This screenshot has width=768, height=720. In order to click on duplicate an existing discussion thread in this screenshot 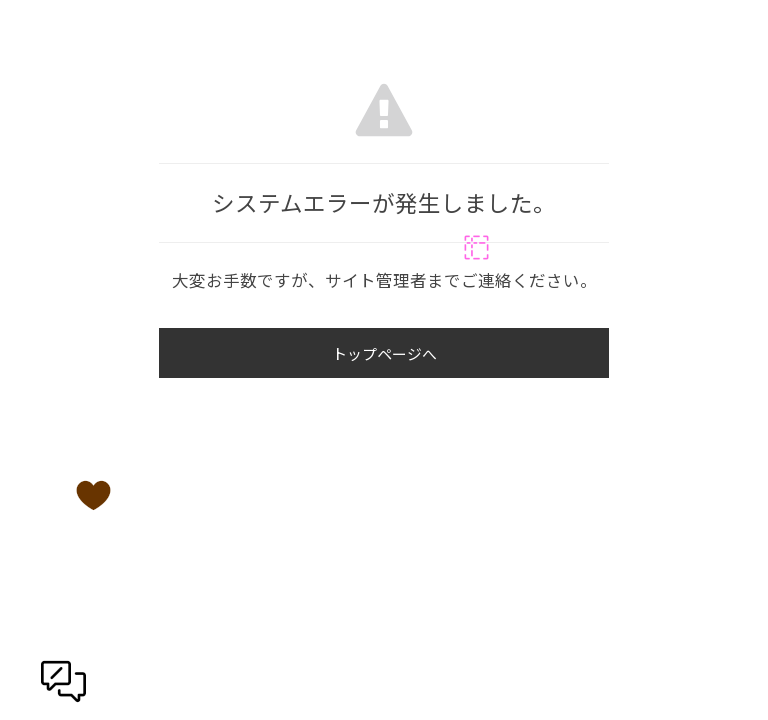, I will do `click(63, 681)`.